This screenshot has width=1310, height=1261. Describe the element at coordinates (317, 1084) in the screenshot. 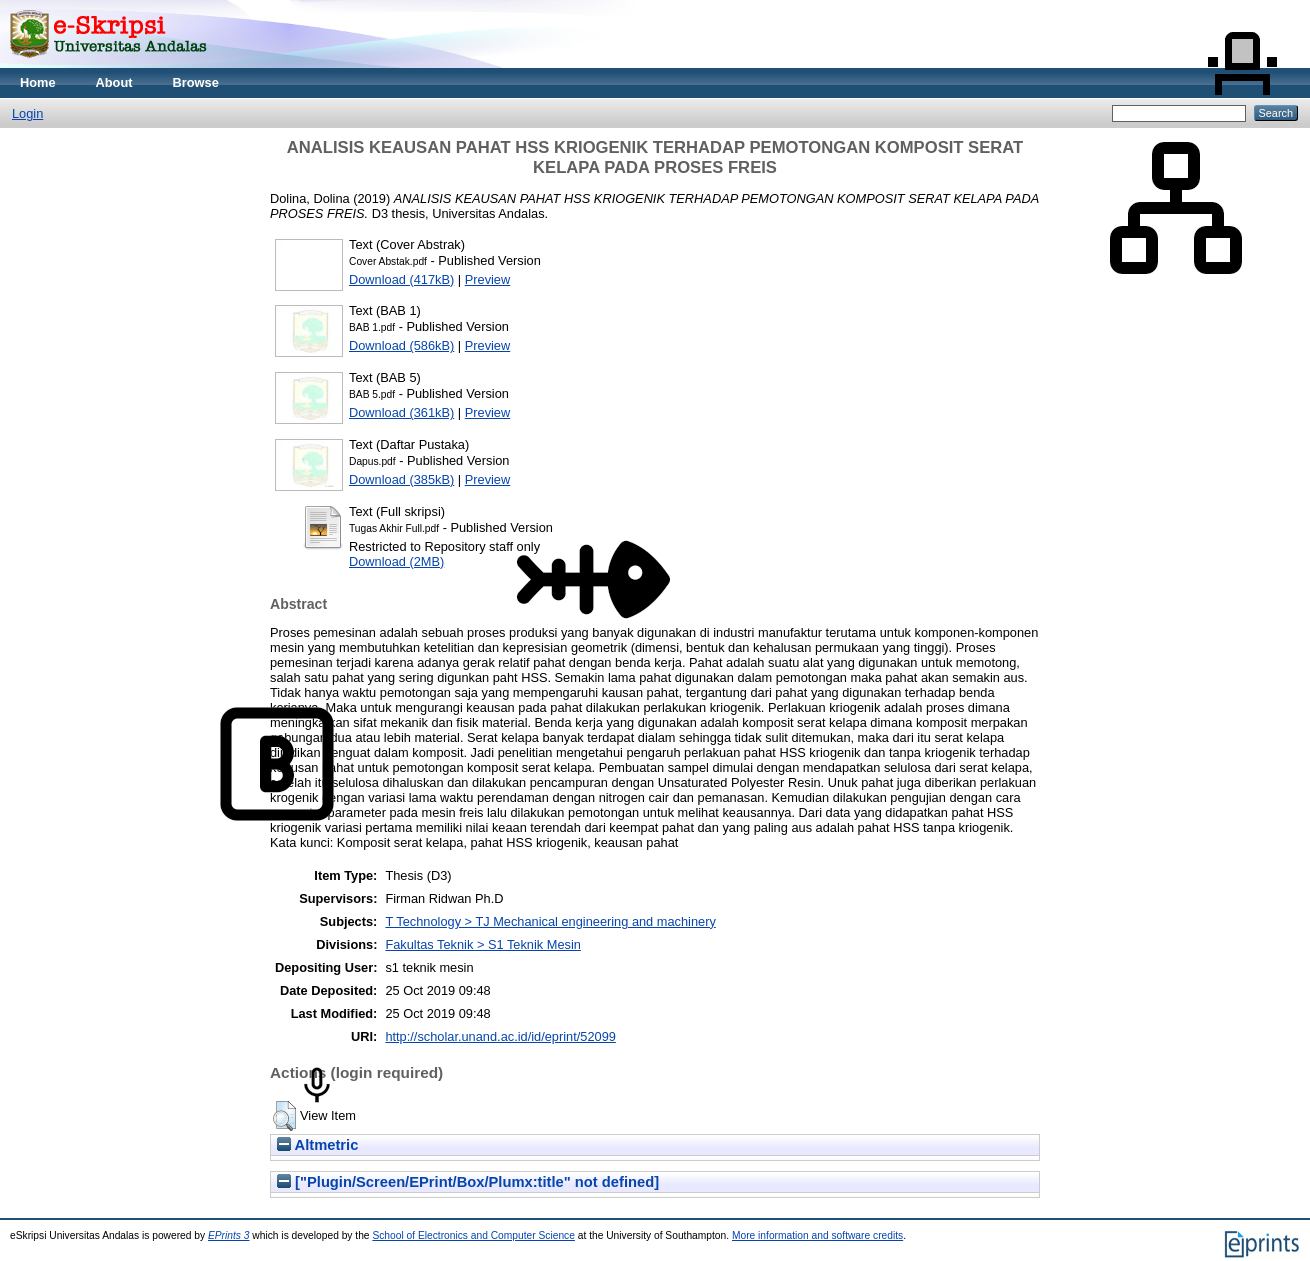

I see `tap to use voice input` at that location.